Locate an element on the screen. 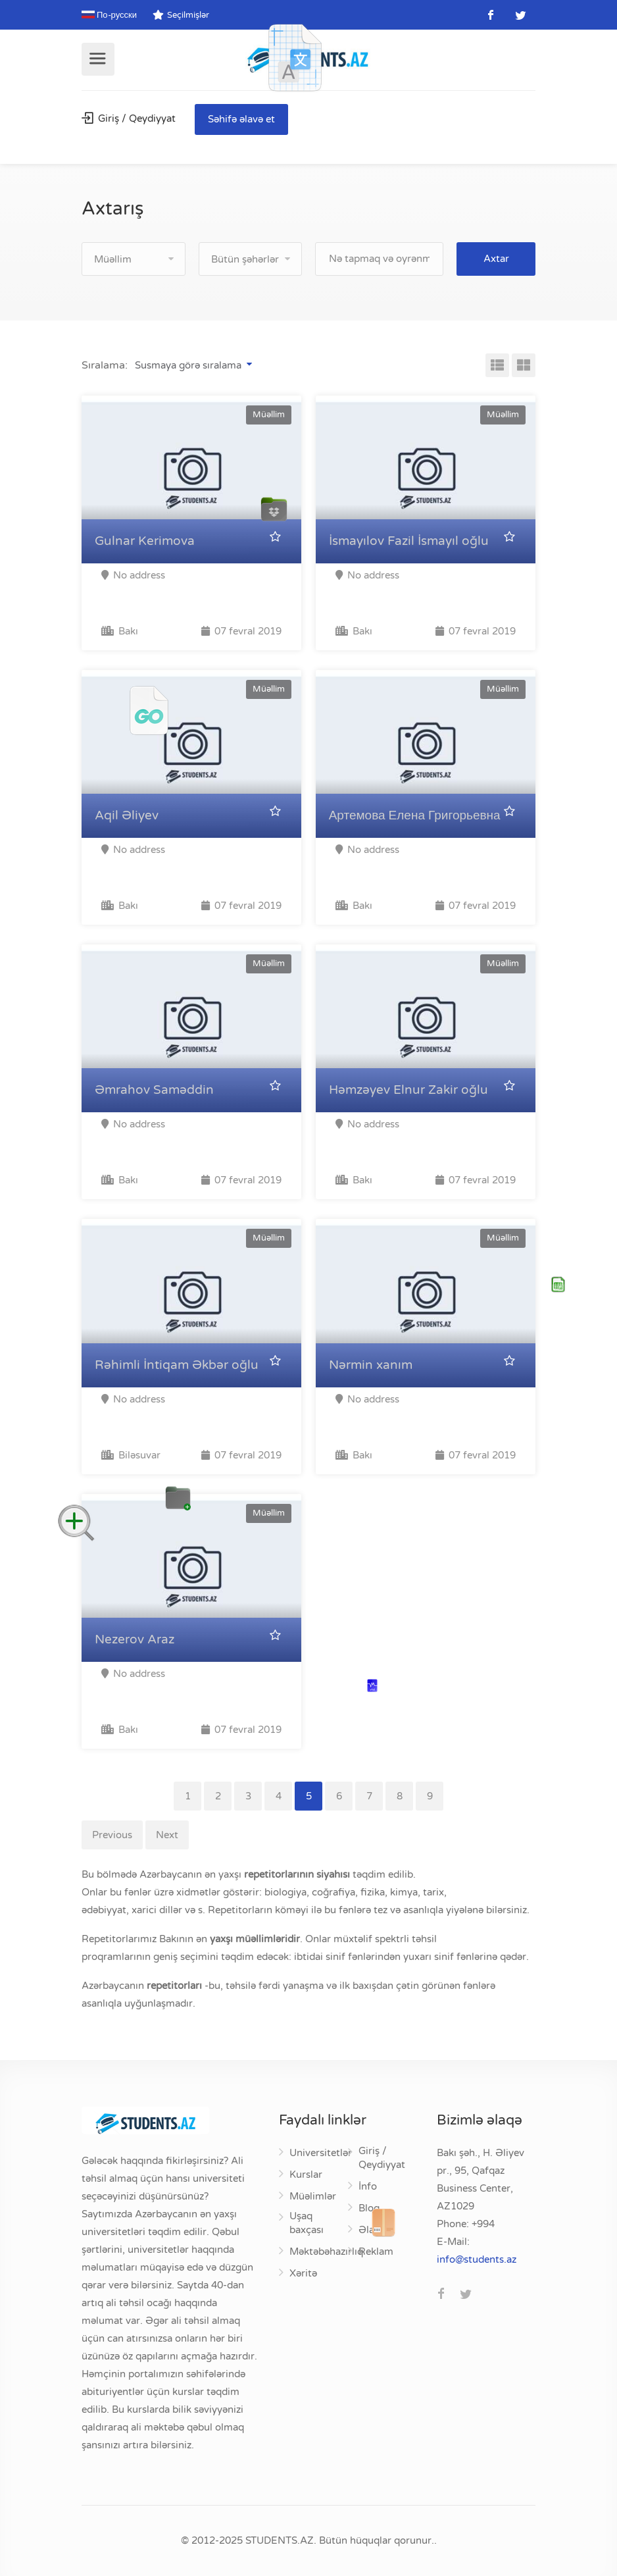 Image resolution: width=617 pixels, height=2576 pixels. a libreoffice calc spreadsheet file is located at coordinates (558, 1284).